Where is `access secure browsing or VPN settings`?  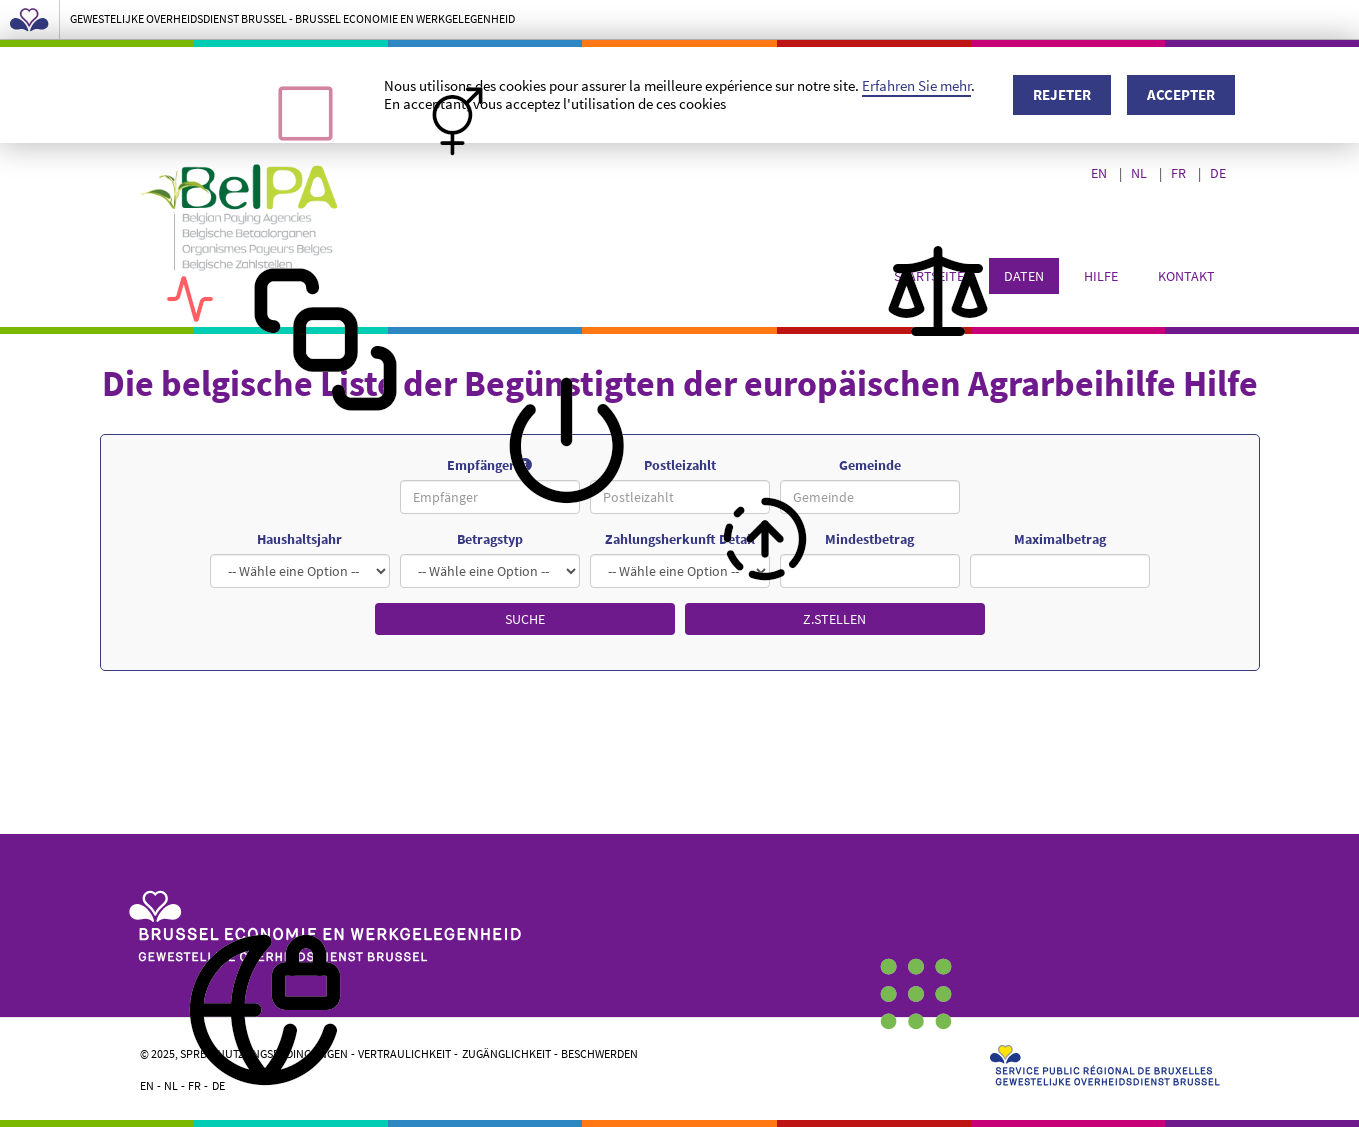 access secure browsing or VPN settings is located at coordinates (265, 1010).